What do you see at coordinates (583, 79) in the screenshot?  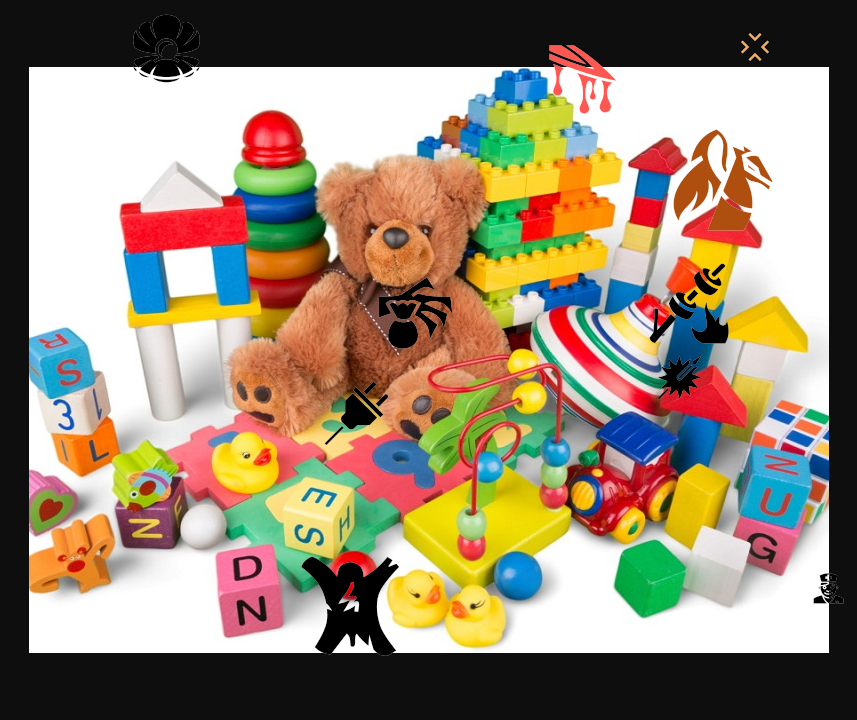 I see `indicates a critical hit or bleeding effect` at bounding box center [583, 79].